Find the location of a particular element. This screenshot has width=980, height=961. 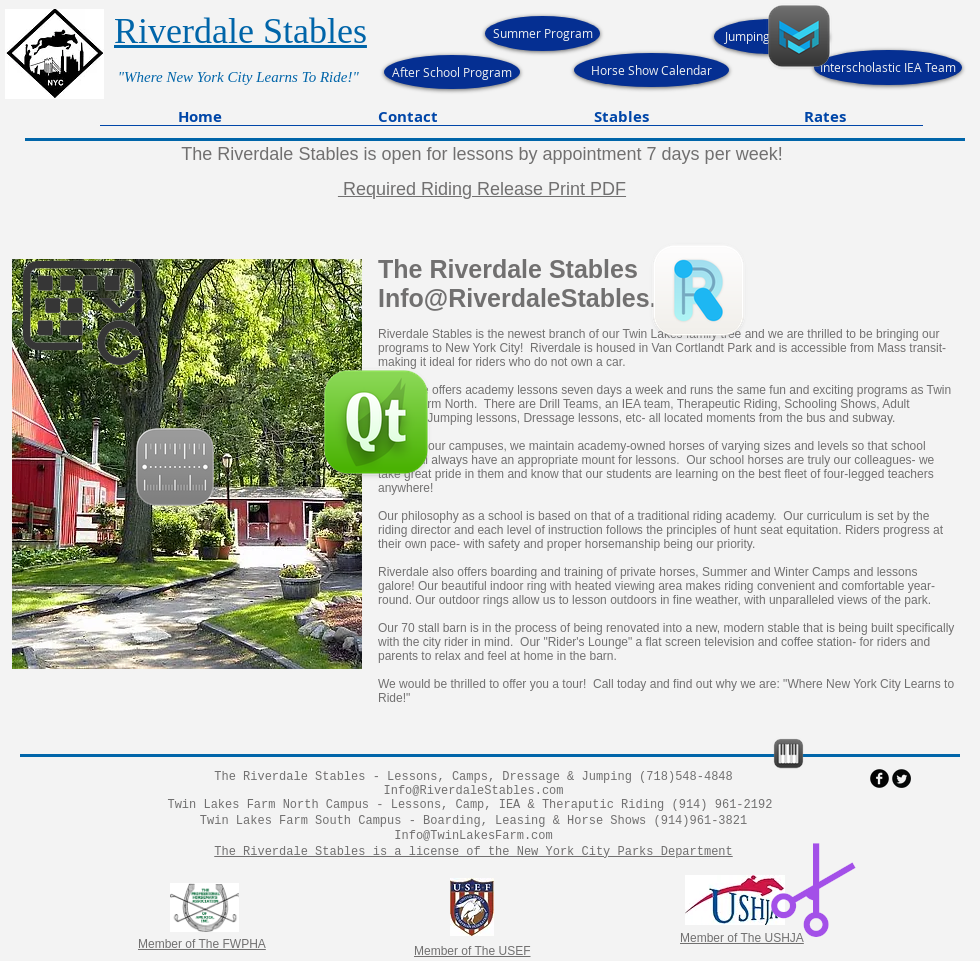

open virtual midi piano keyboard app is located at coordinates (788, 753).